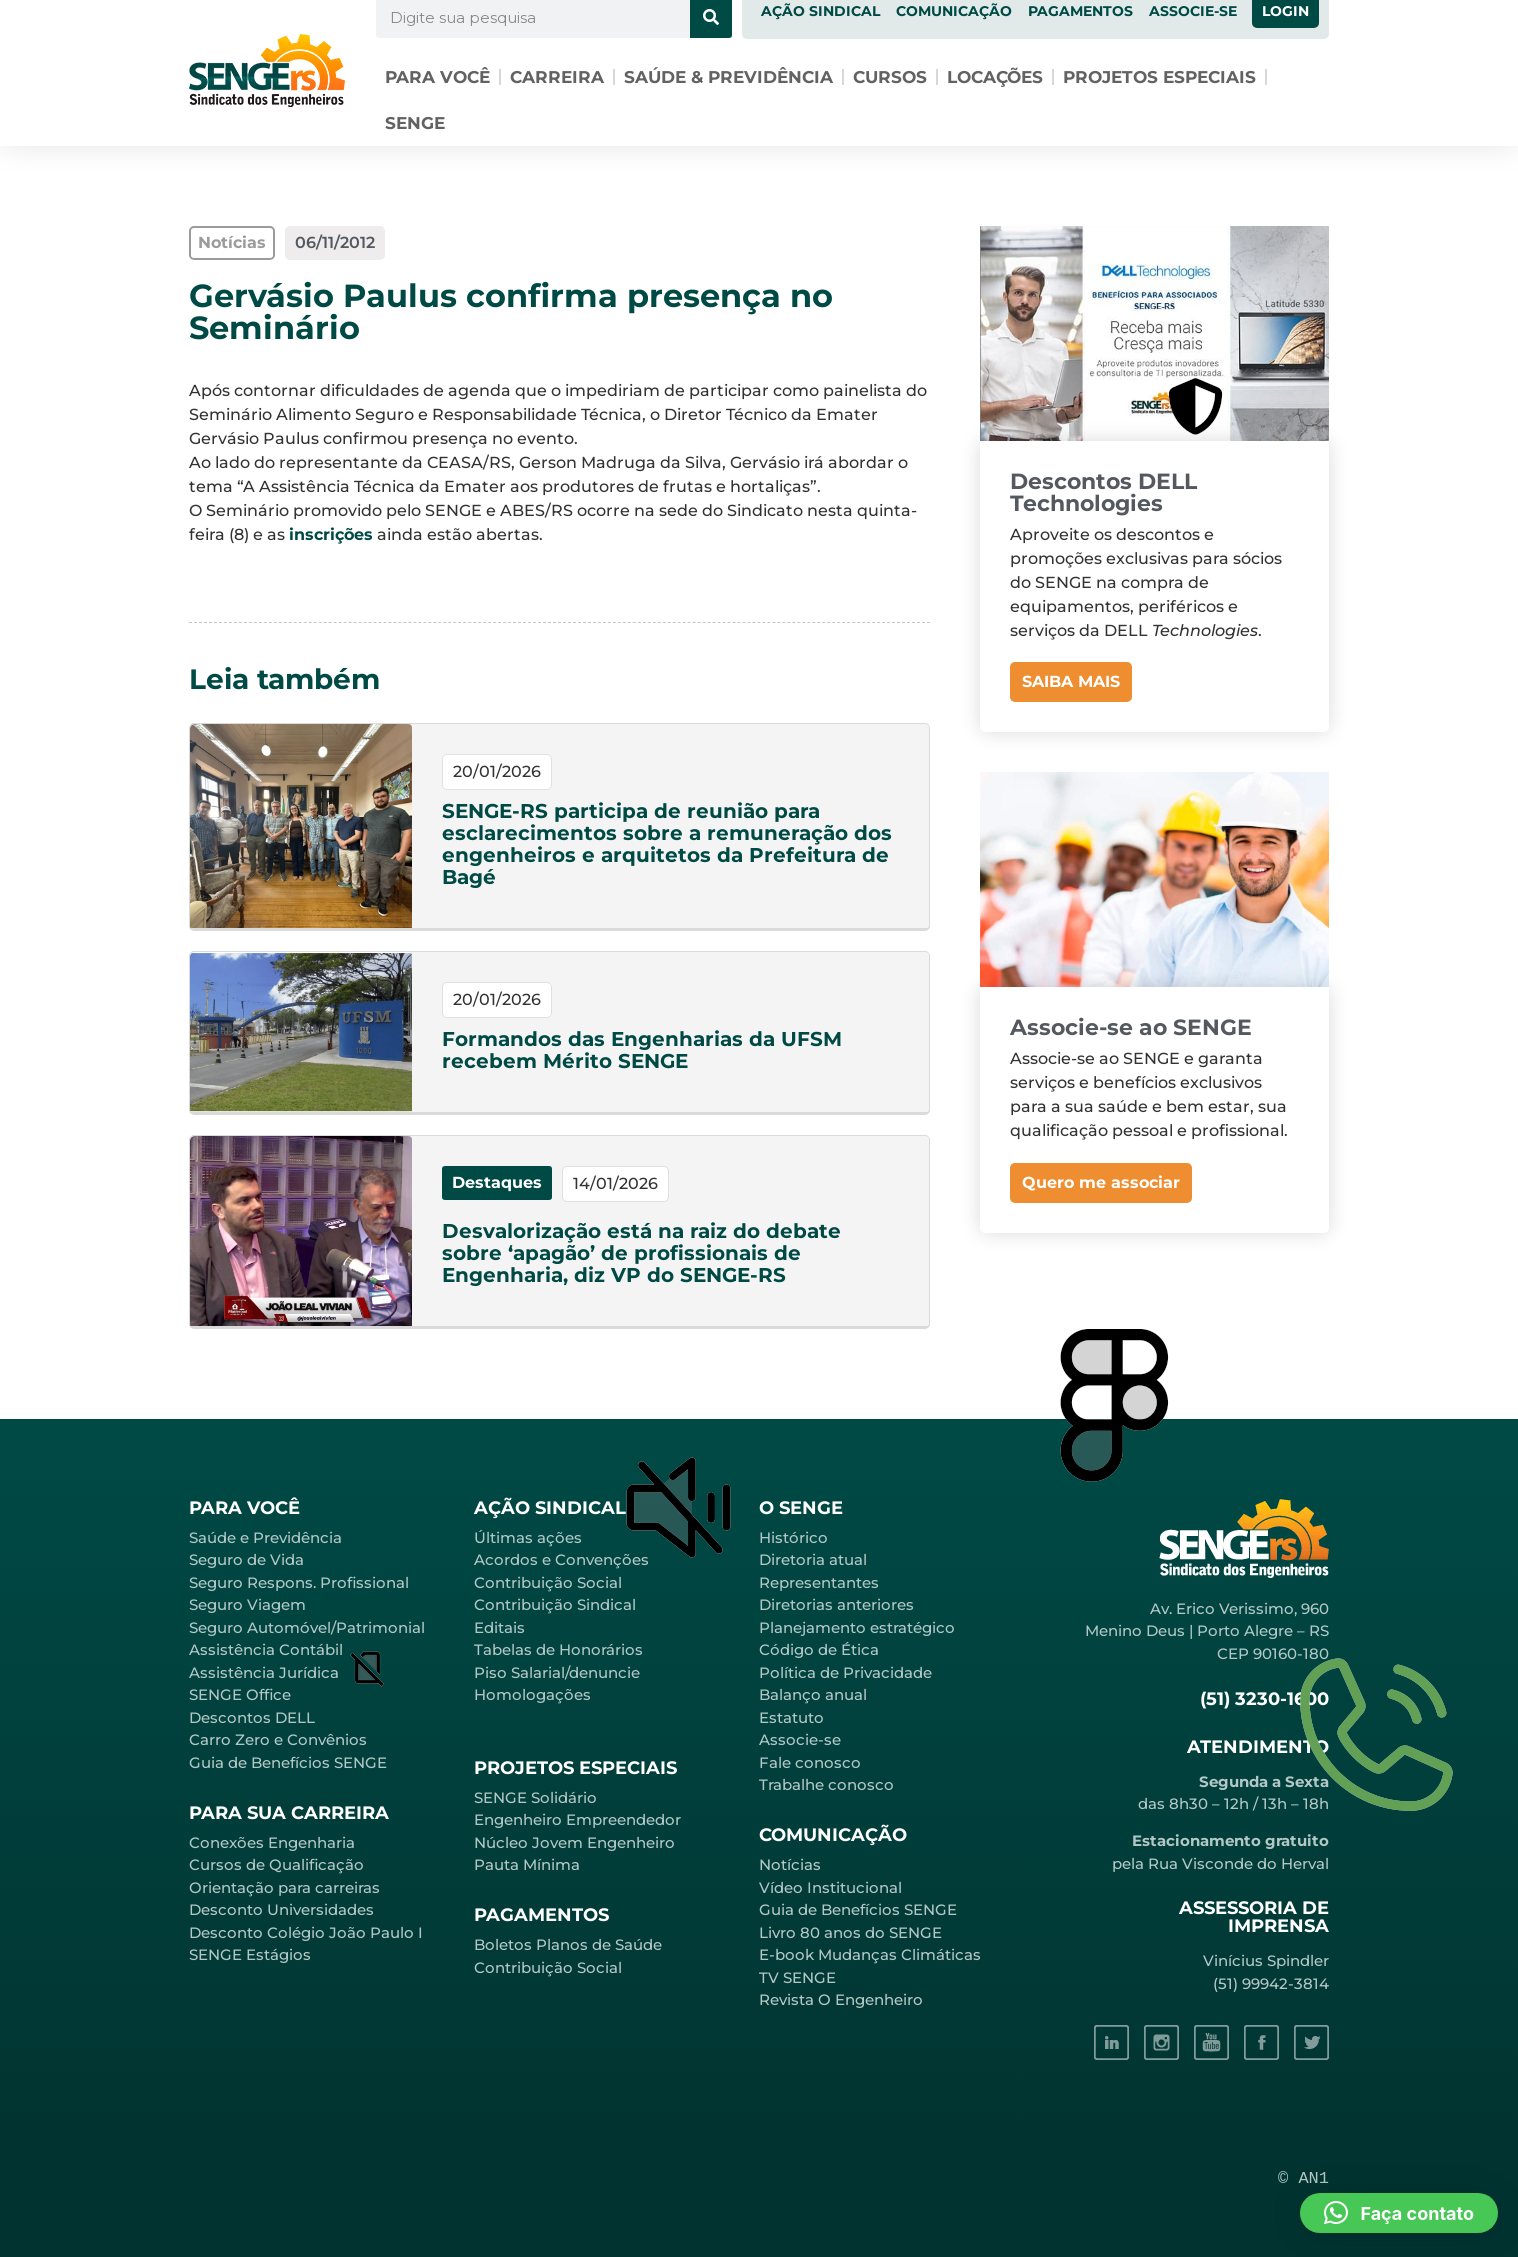  I want to click on open figma design file, so click(1111, 1402).